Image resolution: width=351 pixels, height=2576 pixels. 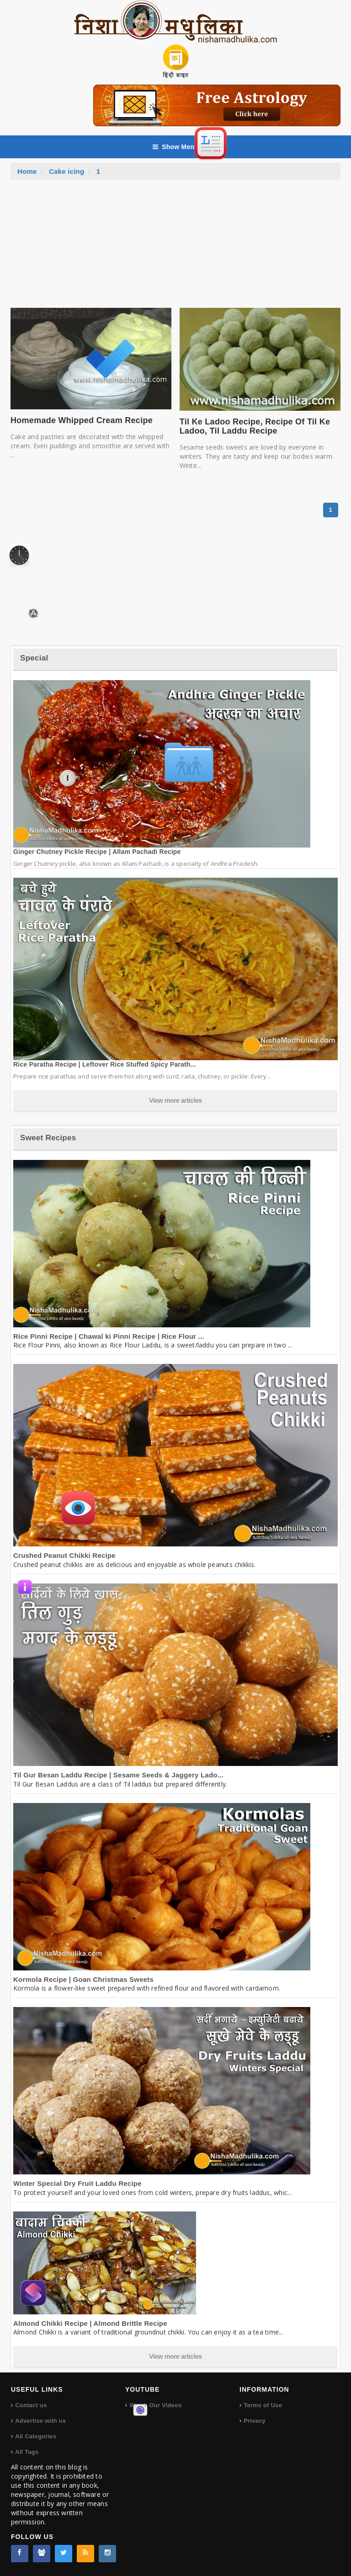 I want to click on access system status notifications, so click(x=25, y=1587).